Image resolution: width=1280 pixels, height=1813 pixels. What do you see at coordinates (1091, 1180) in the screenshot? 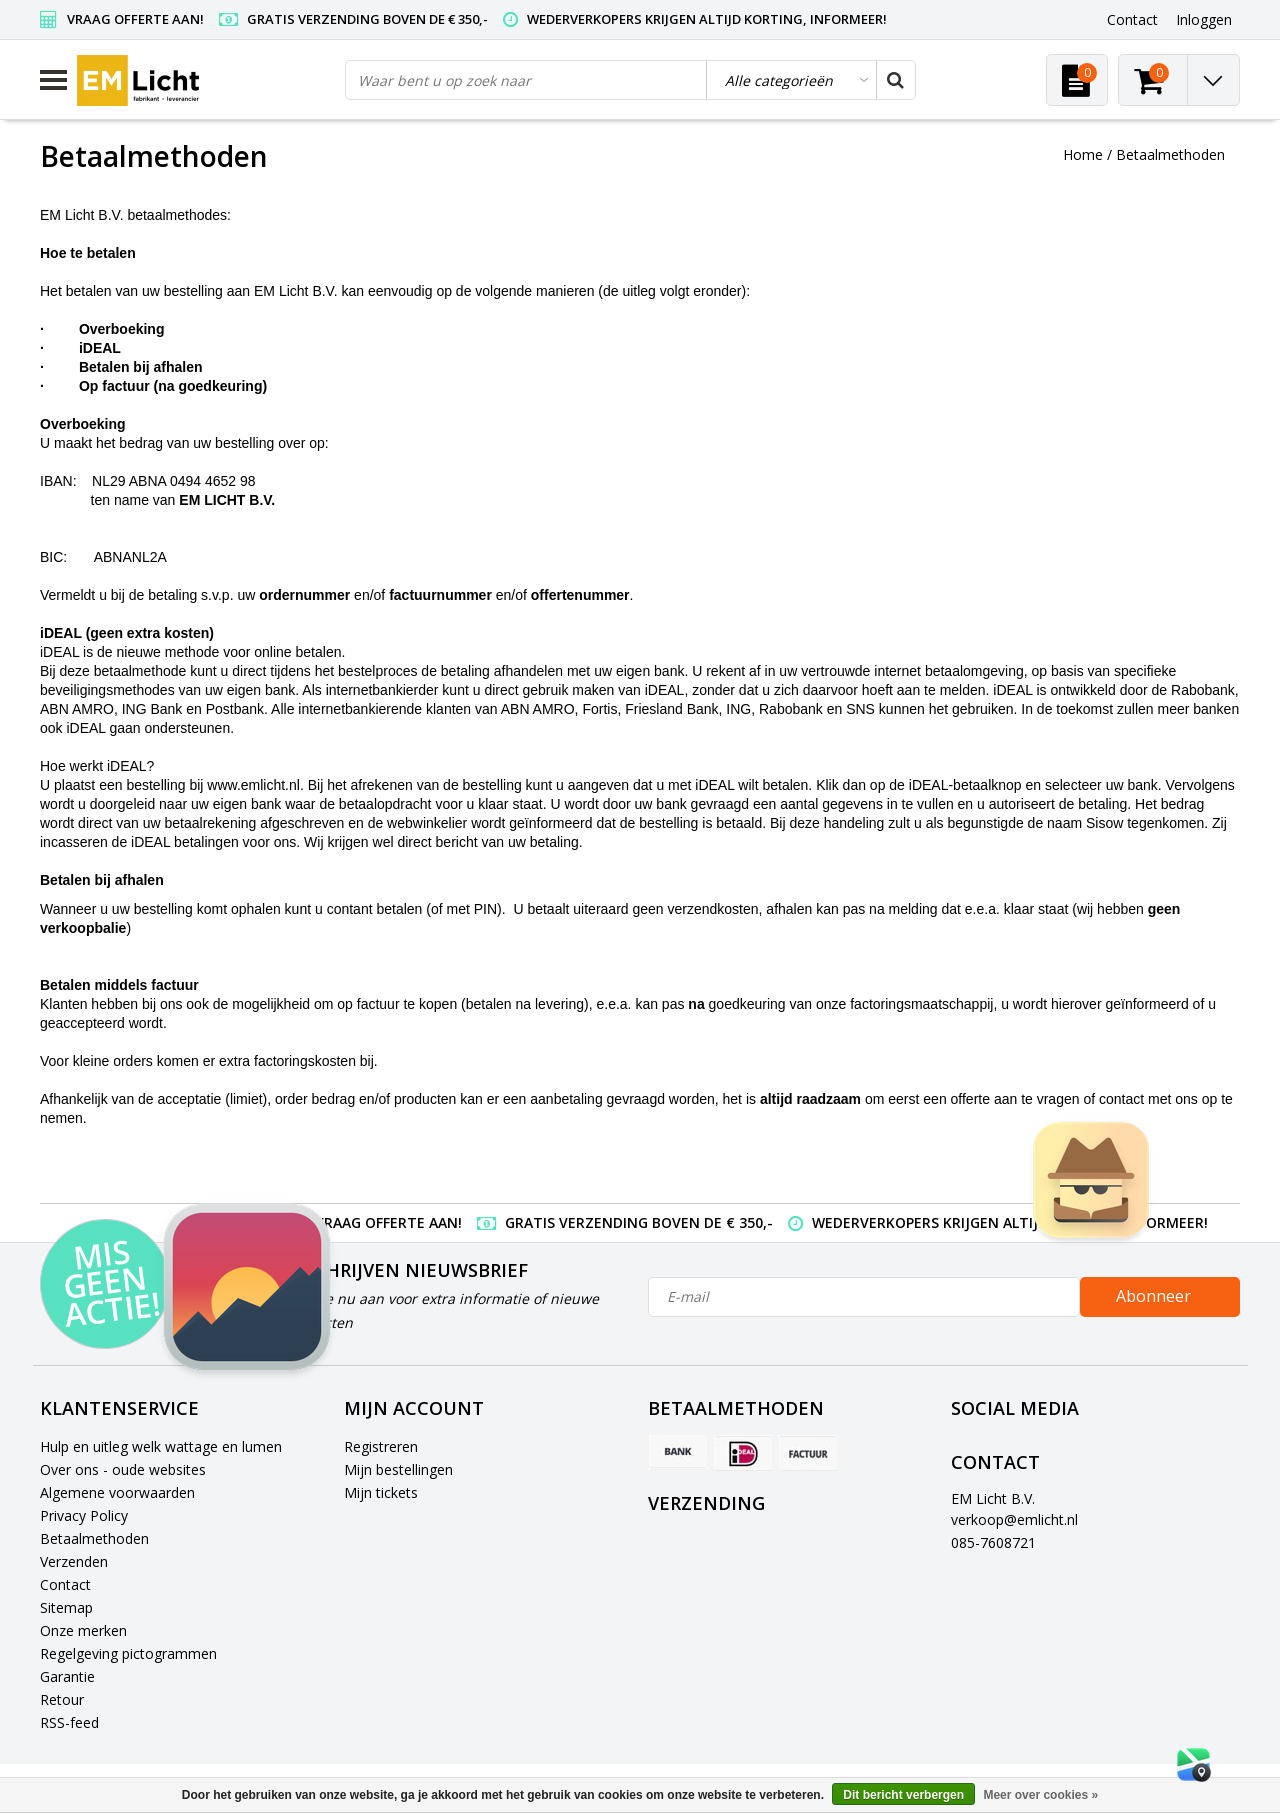
I see `open d-spy application for debugging d-bus` at bounding box center [1091, 1180].